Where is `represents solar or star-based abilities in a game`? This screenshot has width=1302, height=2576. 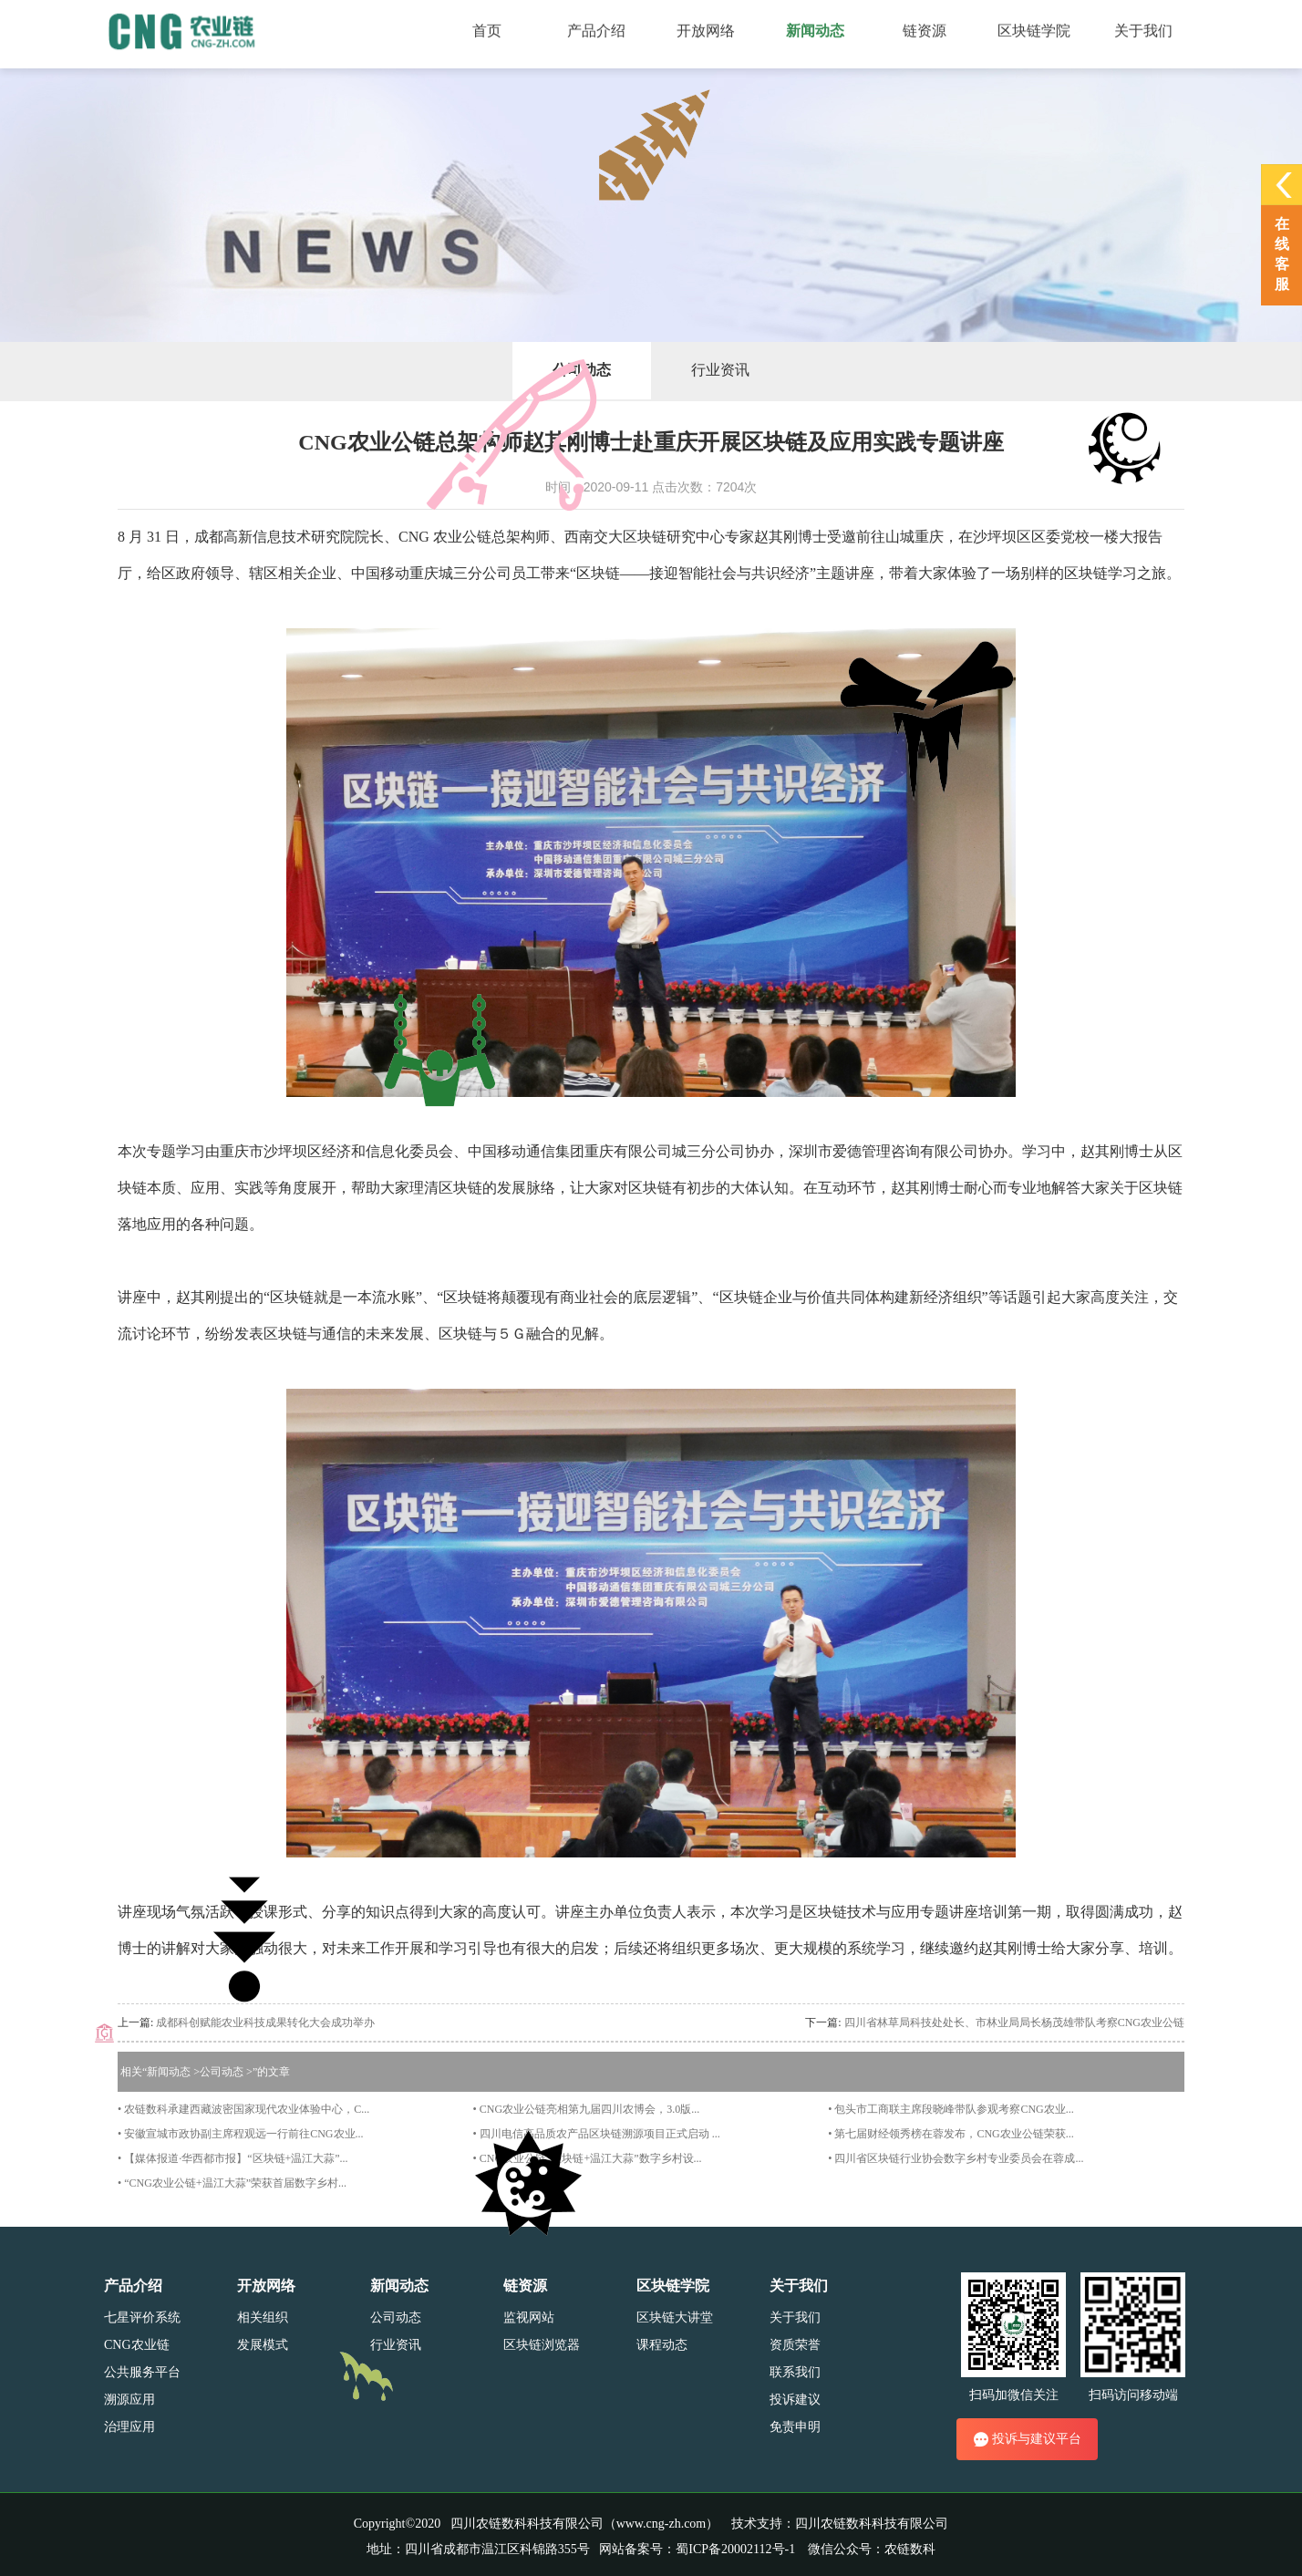 represents solar or star-based abilities in a game is located at coordinates (528, 2183).